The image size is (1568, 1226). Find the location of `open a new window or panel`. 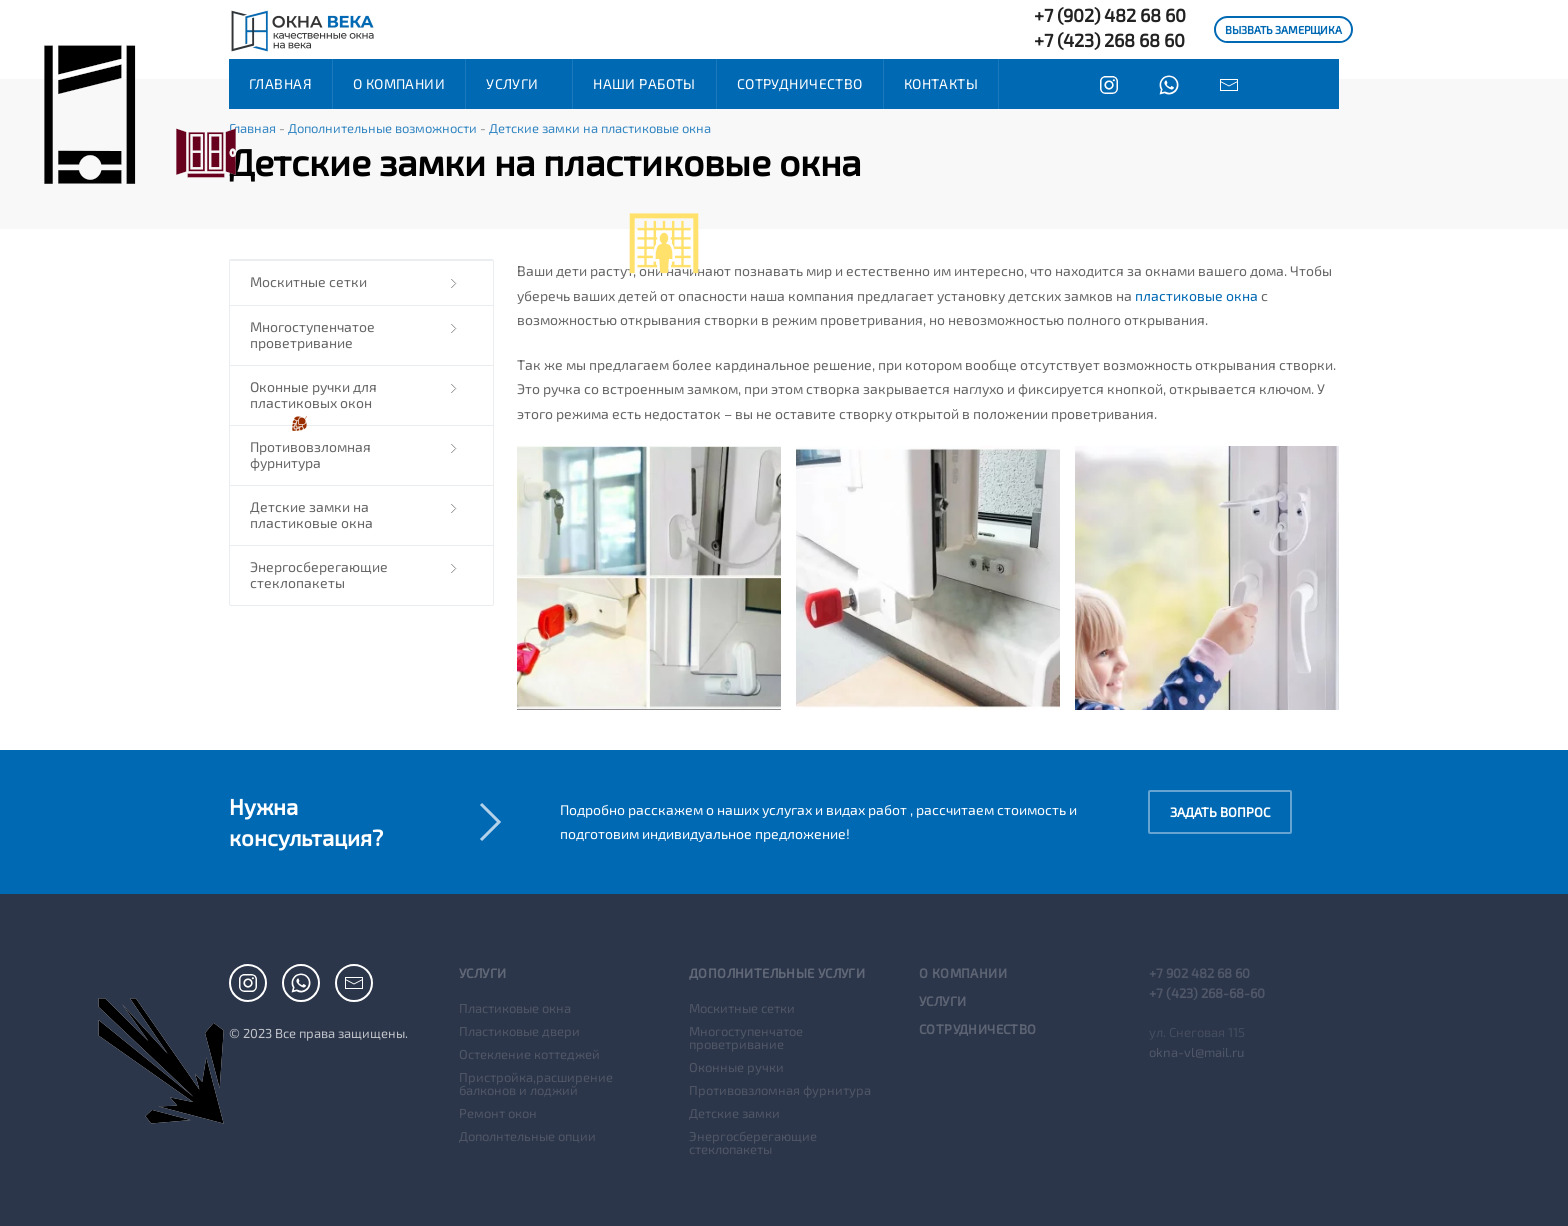

open a new window or panel is located at coordinates (206, 153).